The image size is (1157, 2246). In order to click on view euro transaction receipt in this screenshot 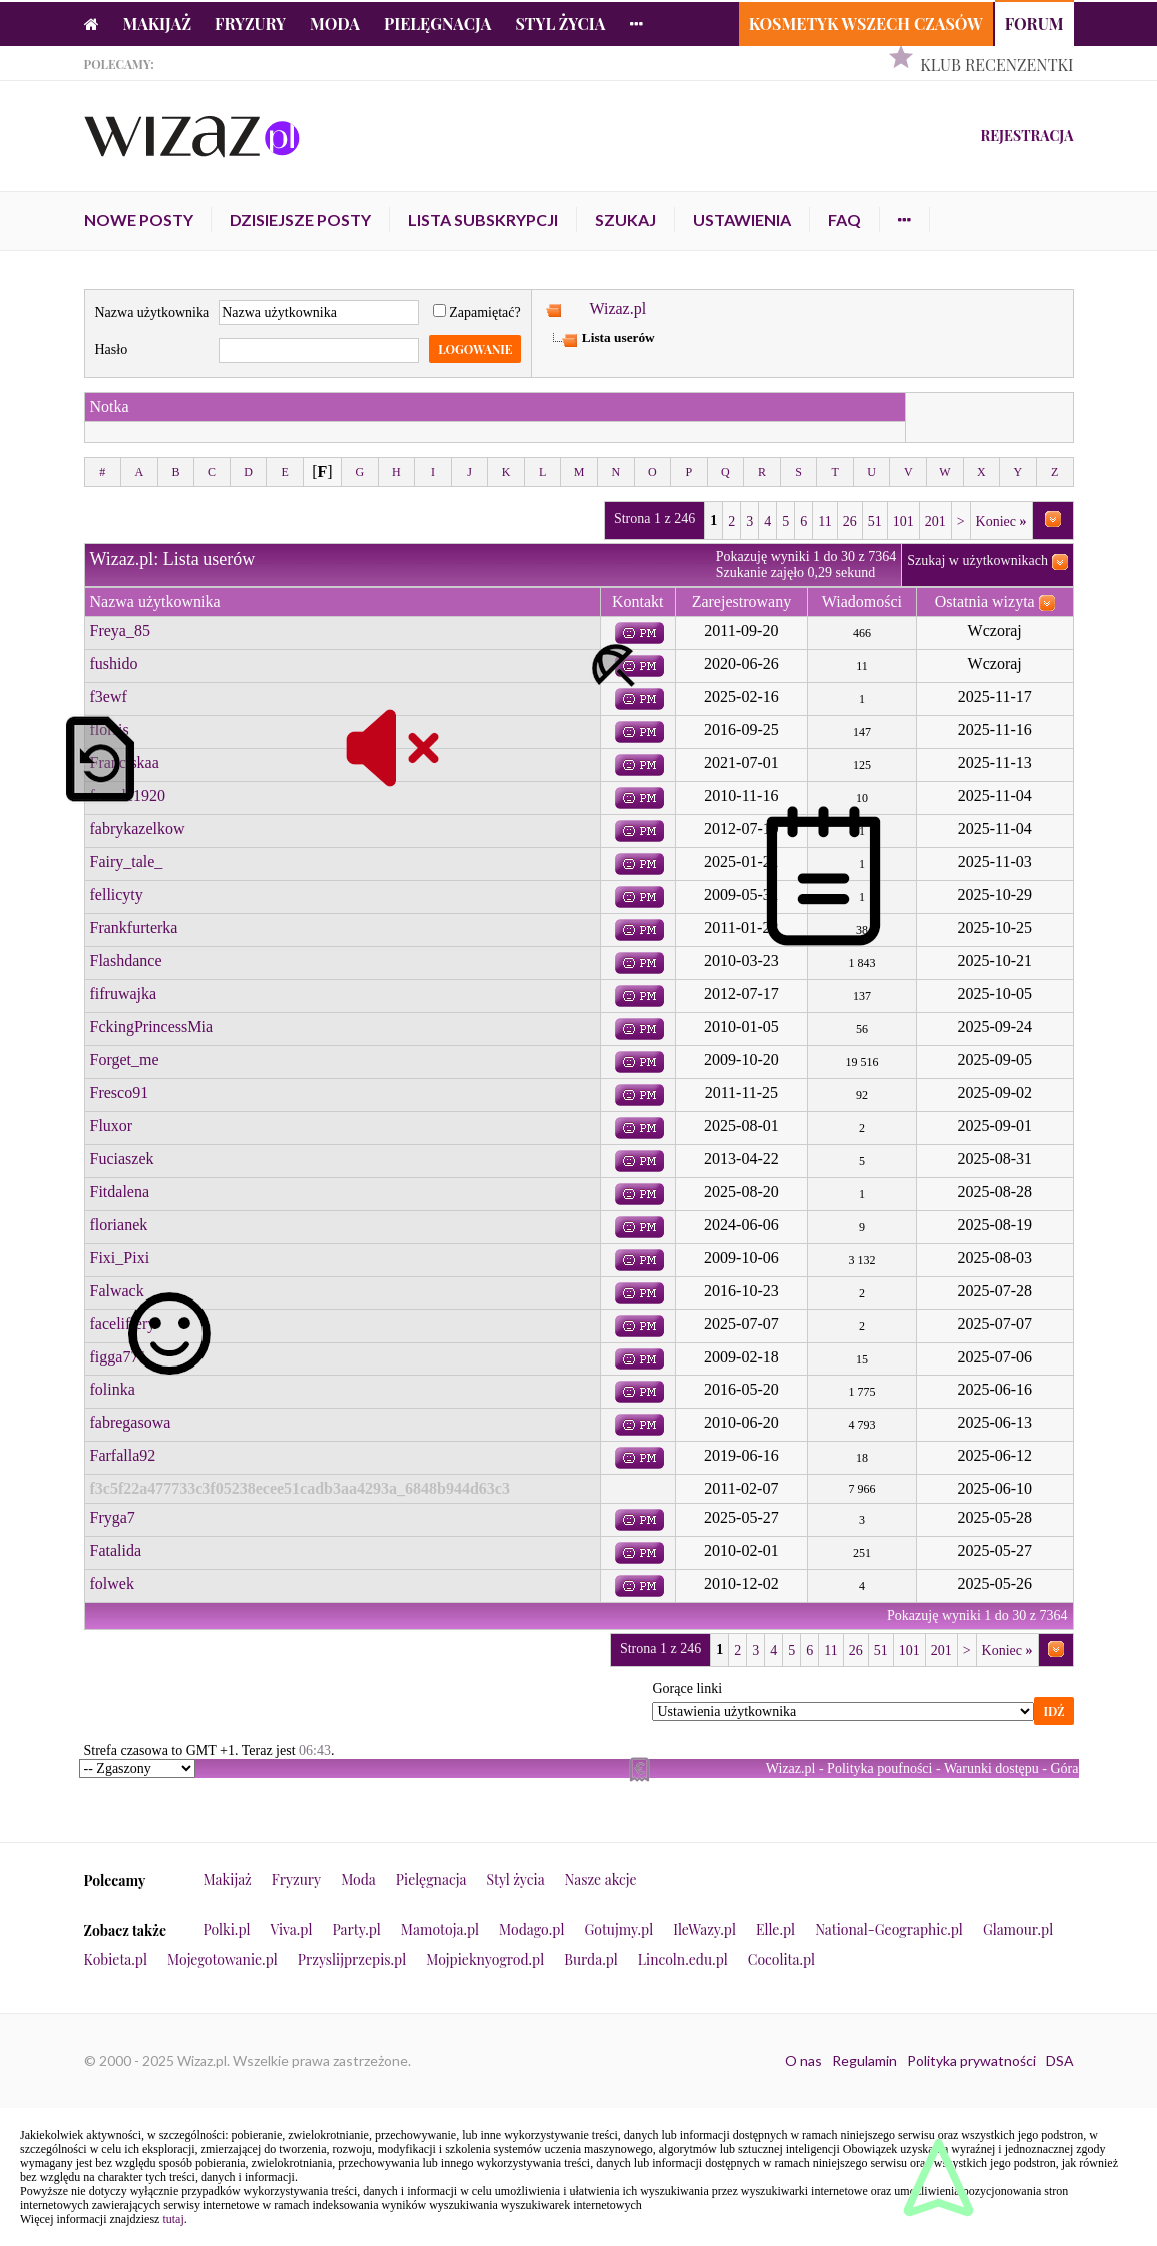, I will do `click(639, 1769)`.